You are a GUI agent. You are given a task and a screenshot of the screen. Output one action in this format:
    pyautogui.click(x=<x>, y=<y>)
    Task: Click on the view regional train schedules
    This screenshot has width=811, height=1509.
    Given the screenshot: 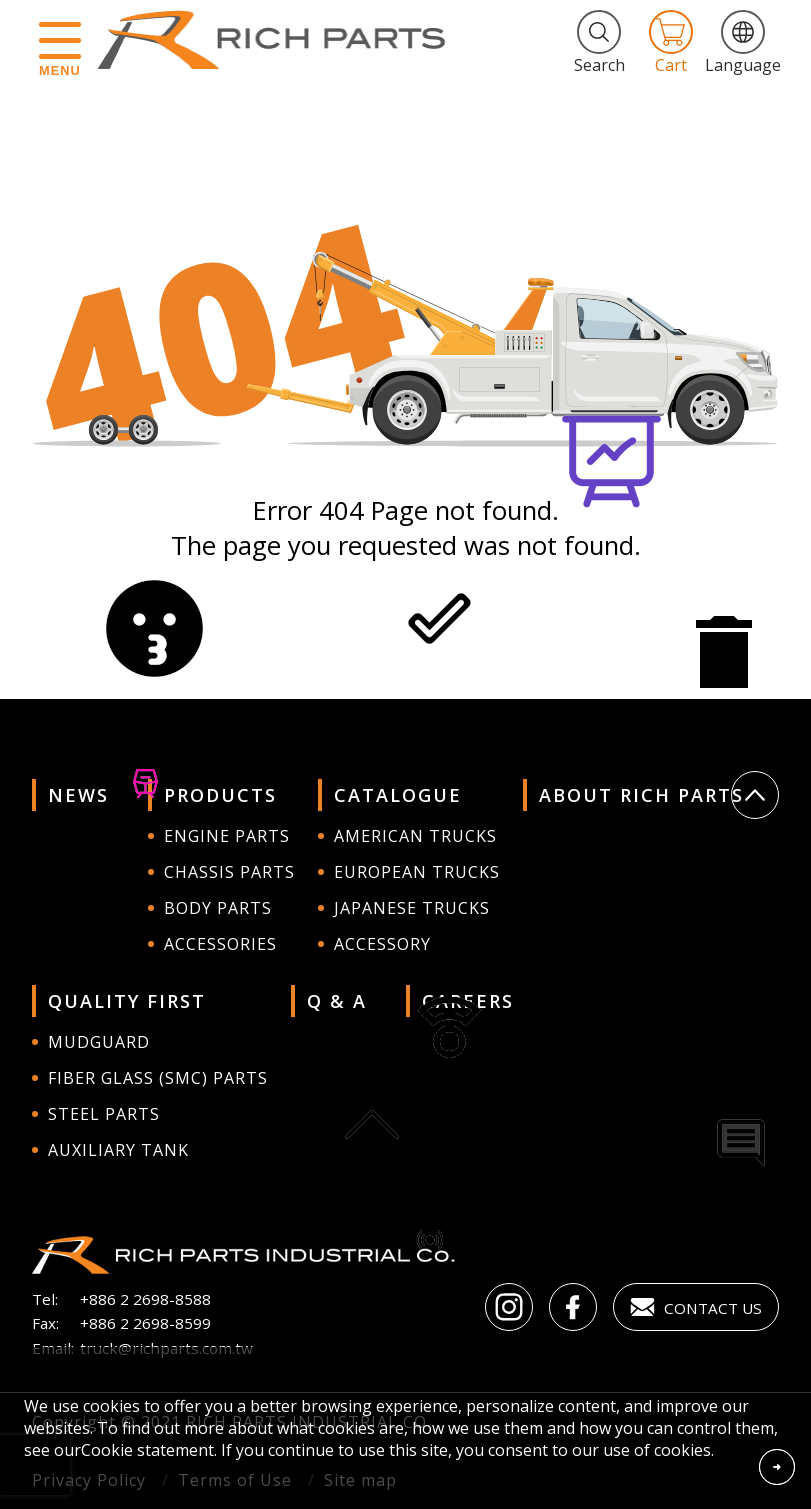 What is the action you would take?
    pyautogui.click(x=145, y=782)
    